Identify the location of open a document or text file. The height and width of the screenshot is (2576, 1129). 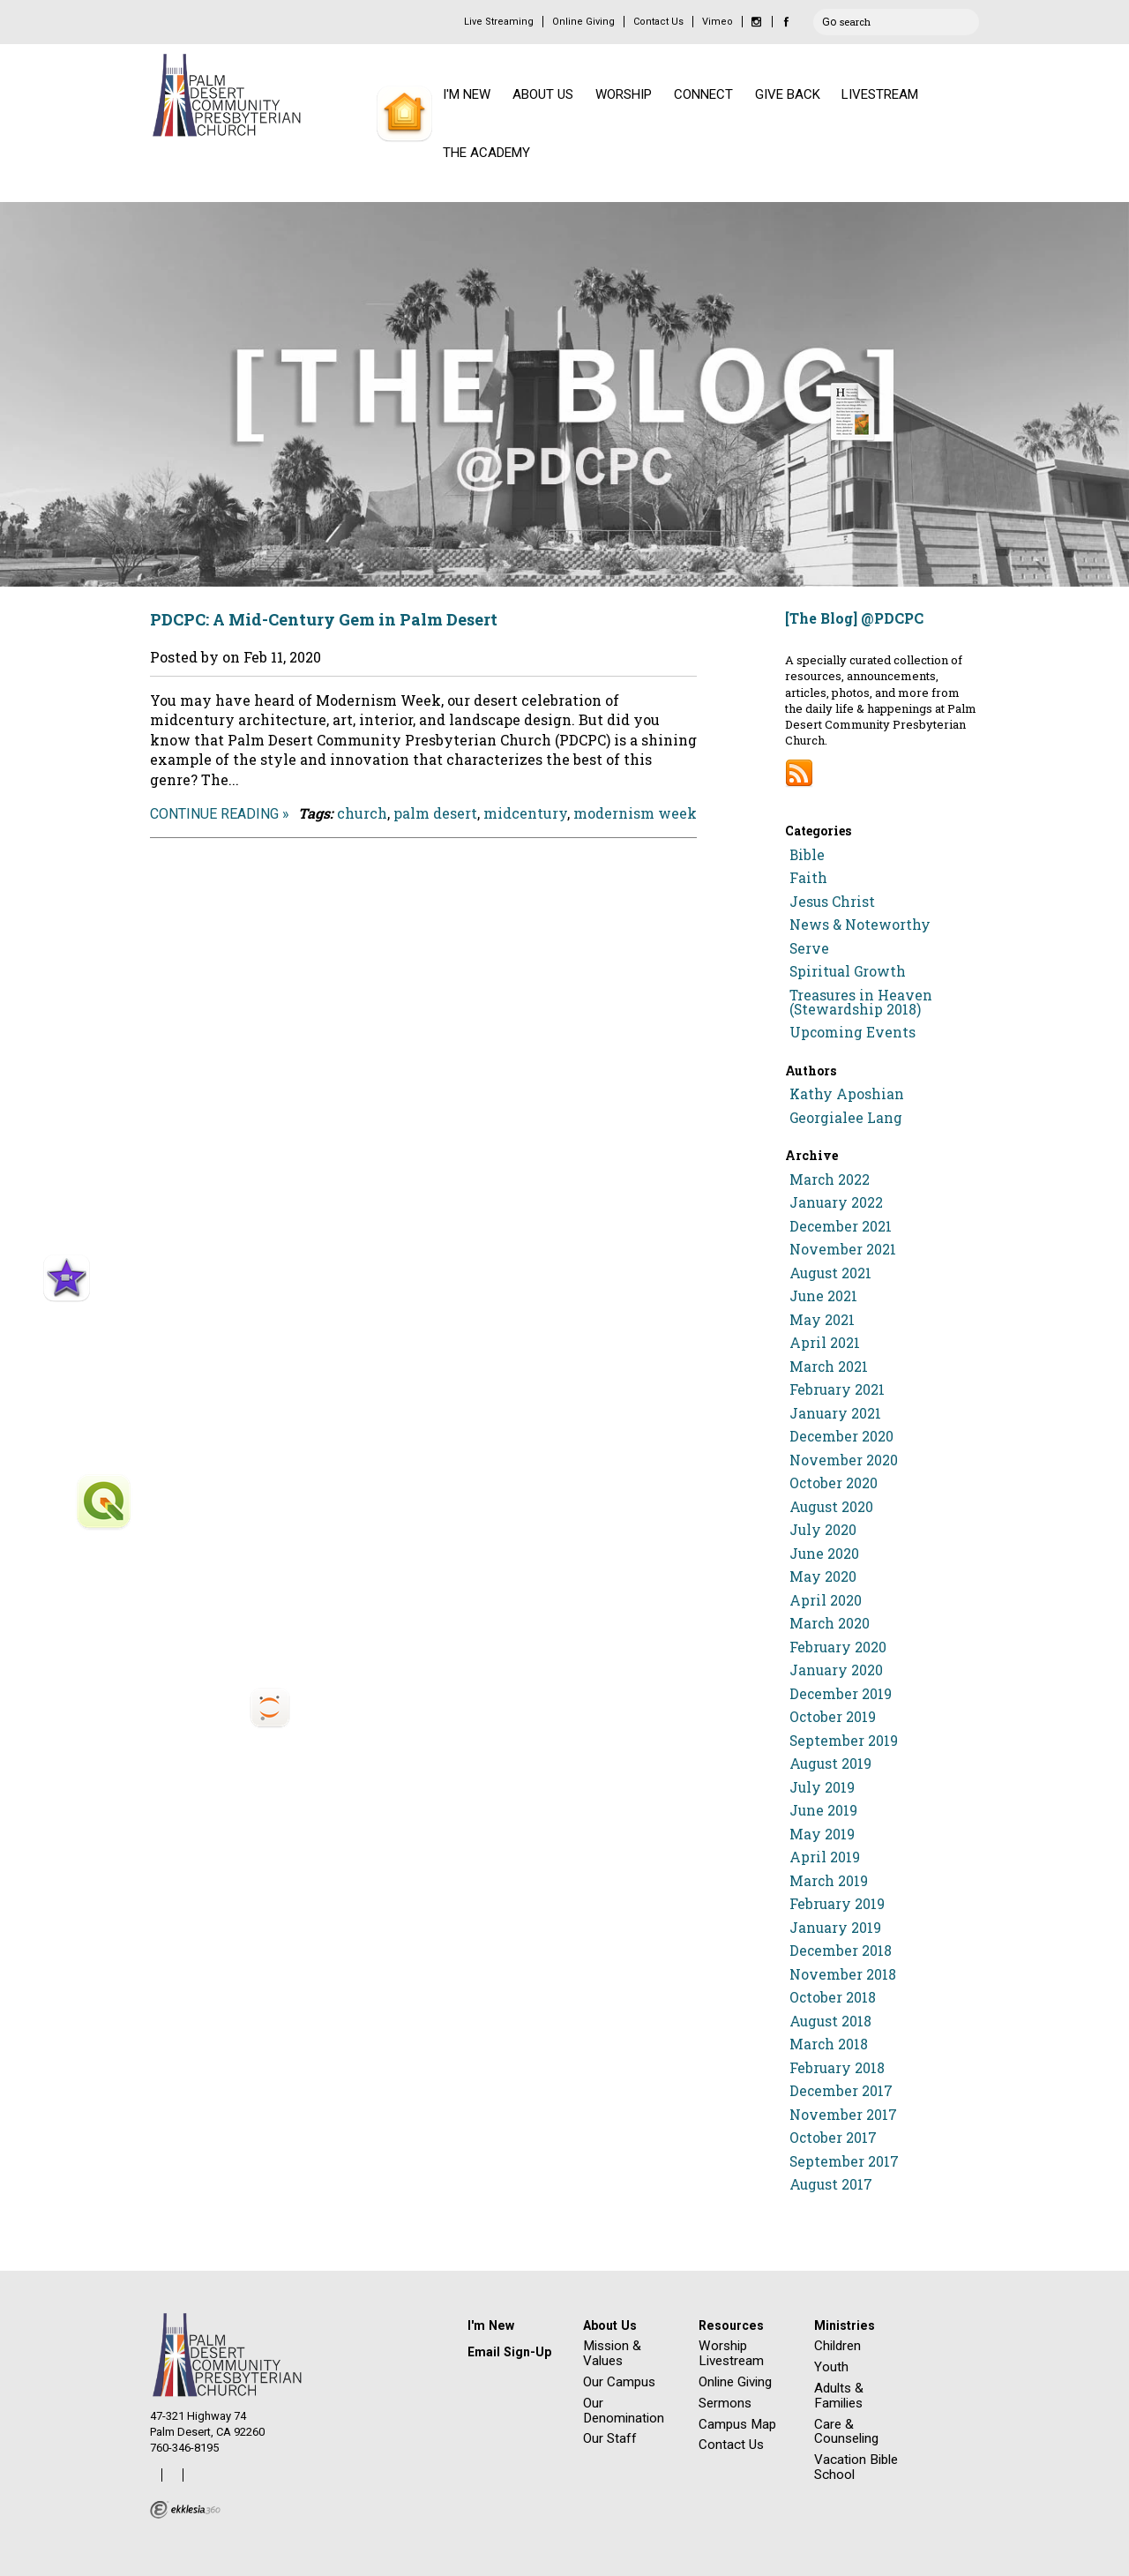
(852, 411).